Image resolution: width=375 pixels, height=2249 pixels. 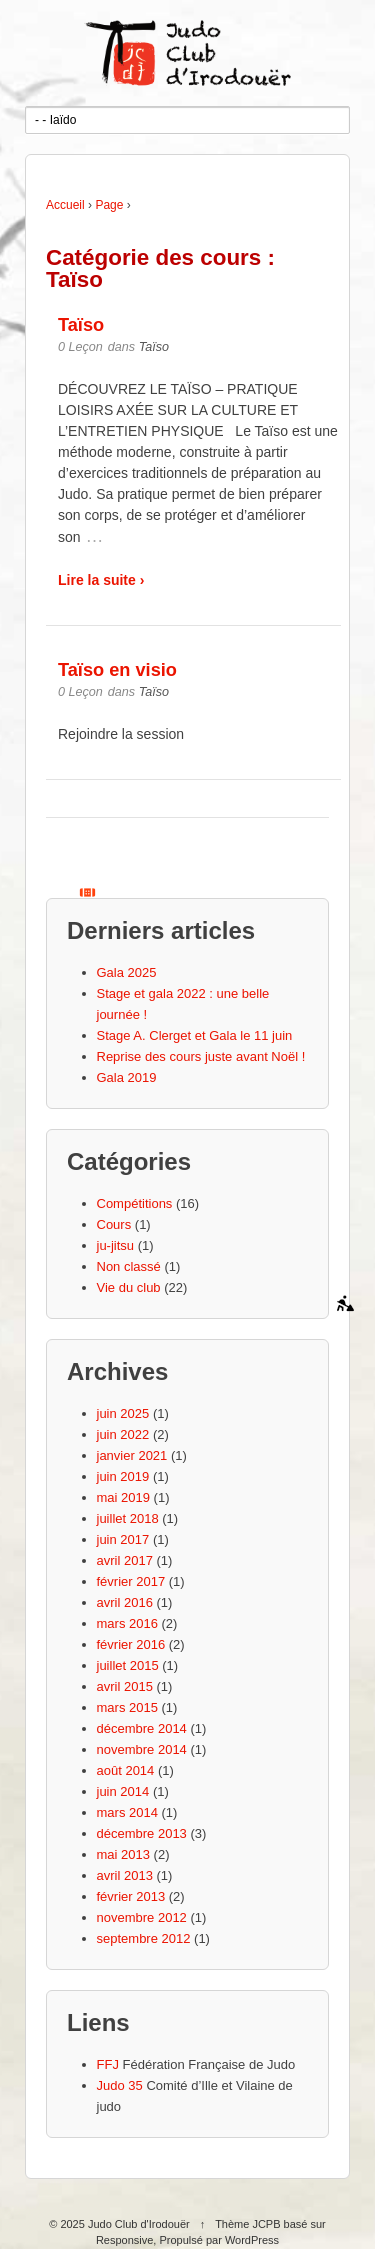 I want to click on indicates construction or work in progress, so click(x=345, y=1303).